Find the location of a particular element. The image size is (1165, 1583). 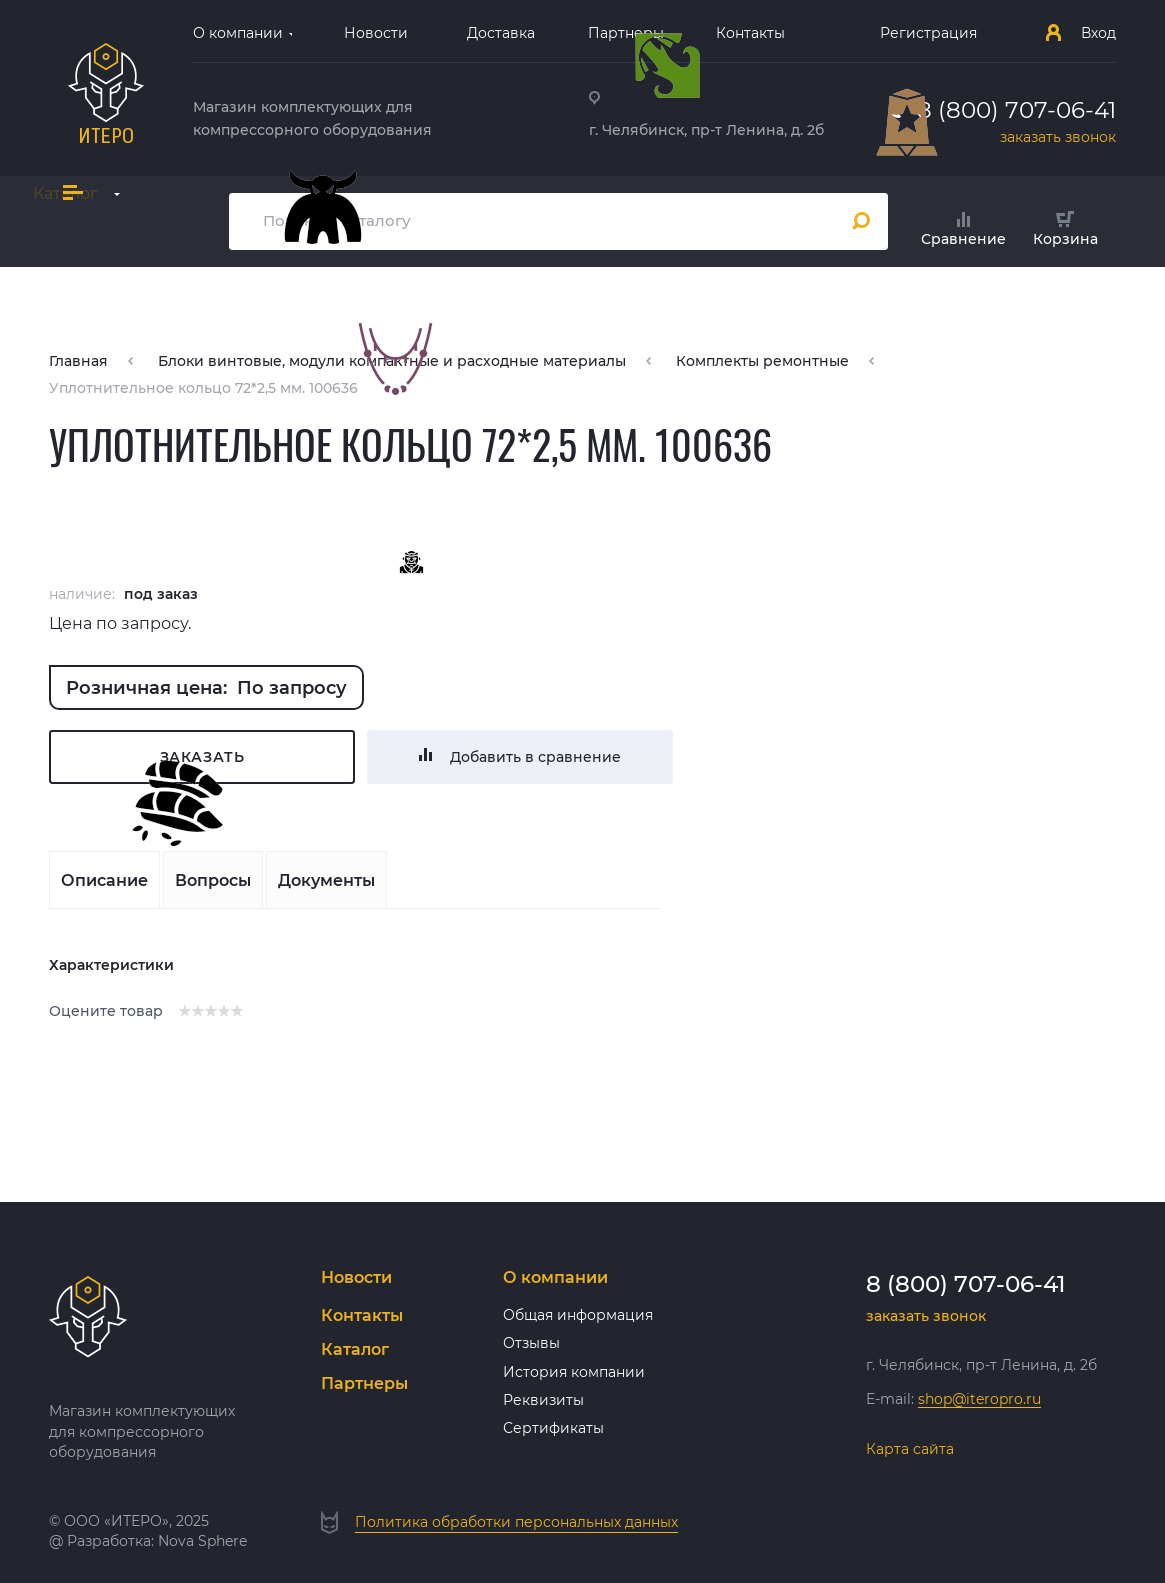

select monk character class is located at coordinates (411, 561).